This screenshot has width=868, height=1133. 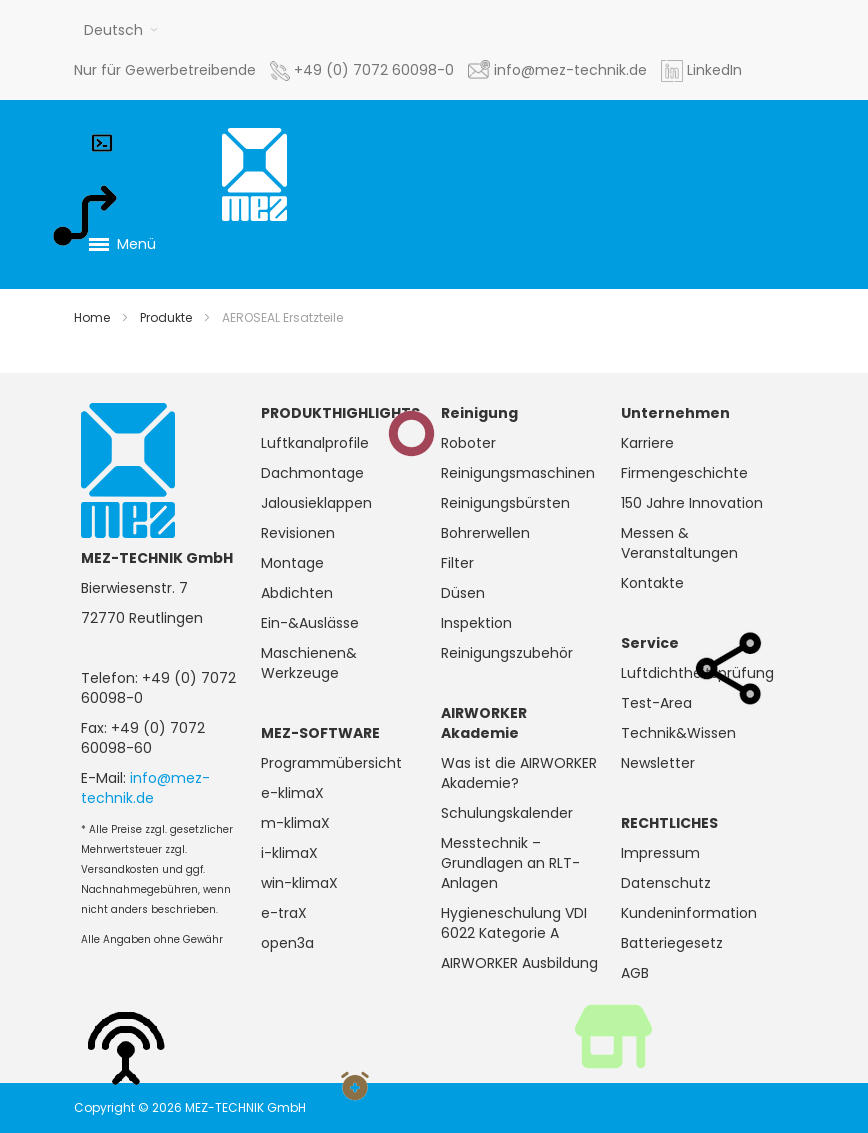 I want to click on share content with others, so click(x=728, y=668).